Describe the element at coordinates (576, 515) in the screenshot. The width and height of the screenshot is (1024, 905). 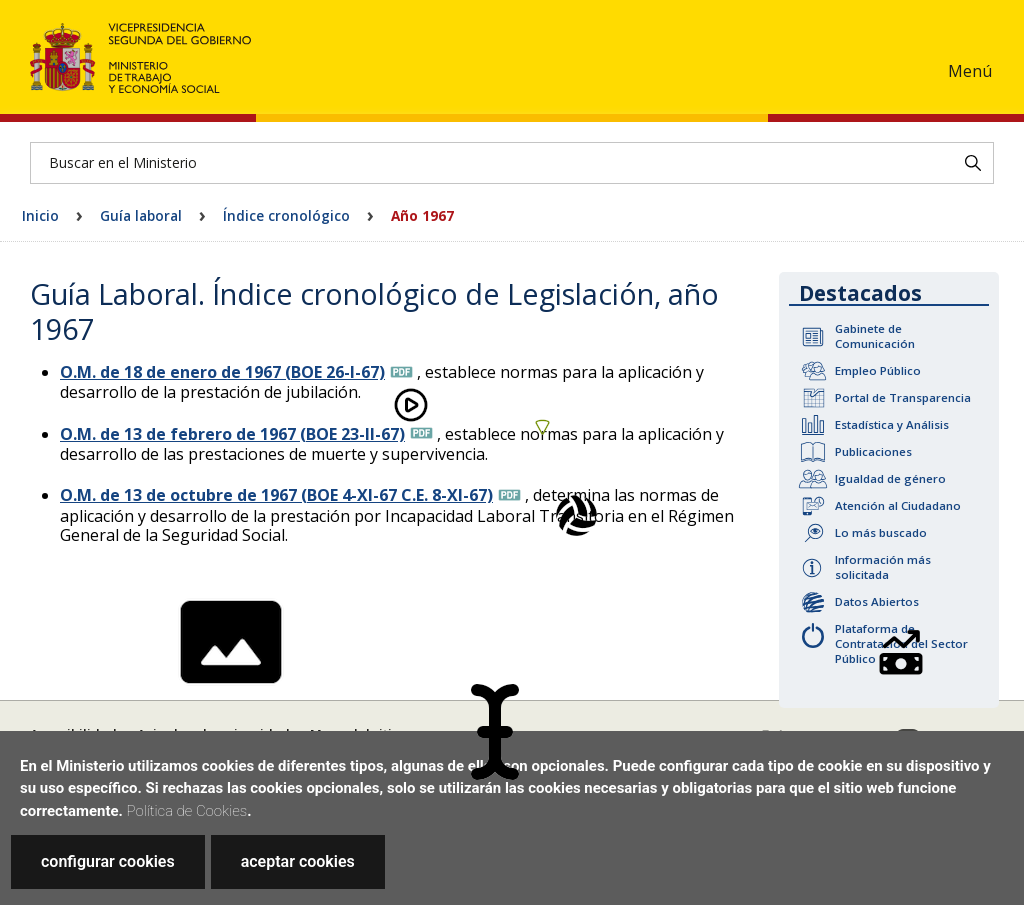
I see `volleyball sports category or activity` at that location.